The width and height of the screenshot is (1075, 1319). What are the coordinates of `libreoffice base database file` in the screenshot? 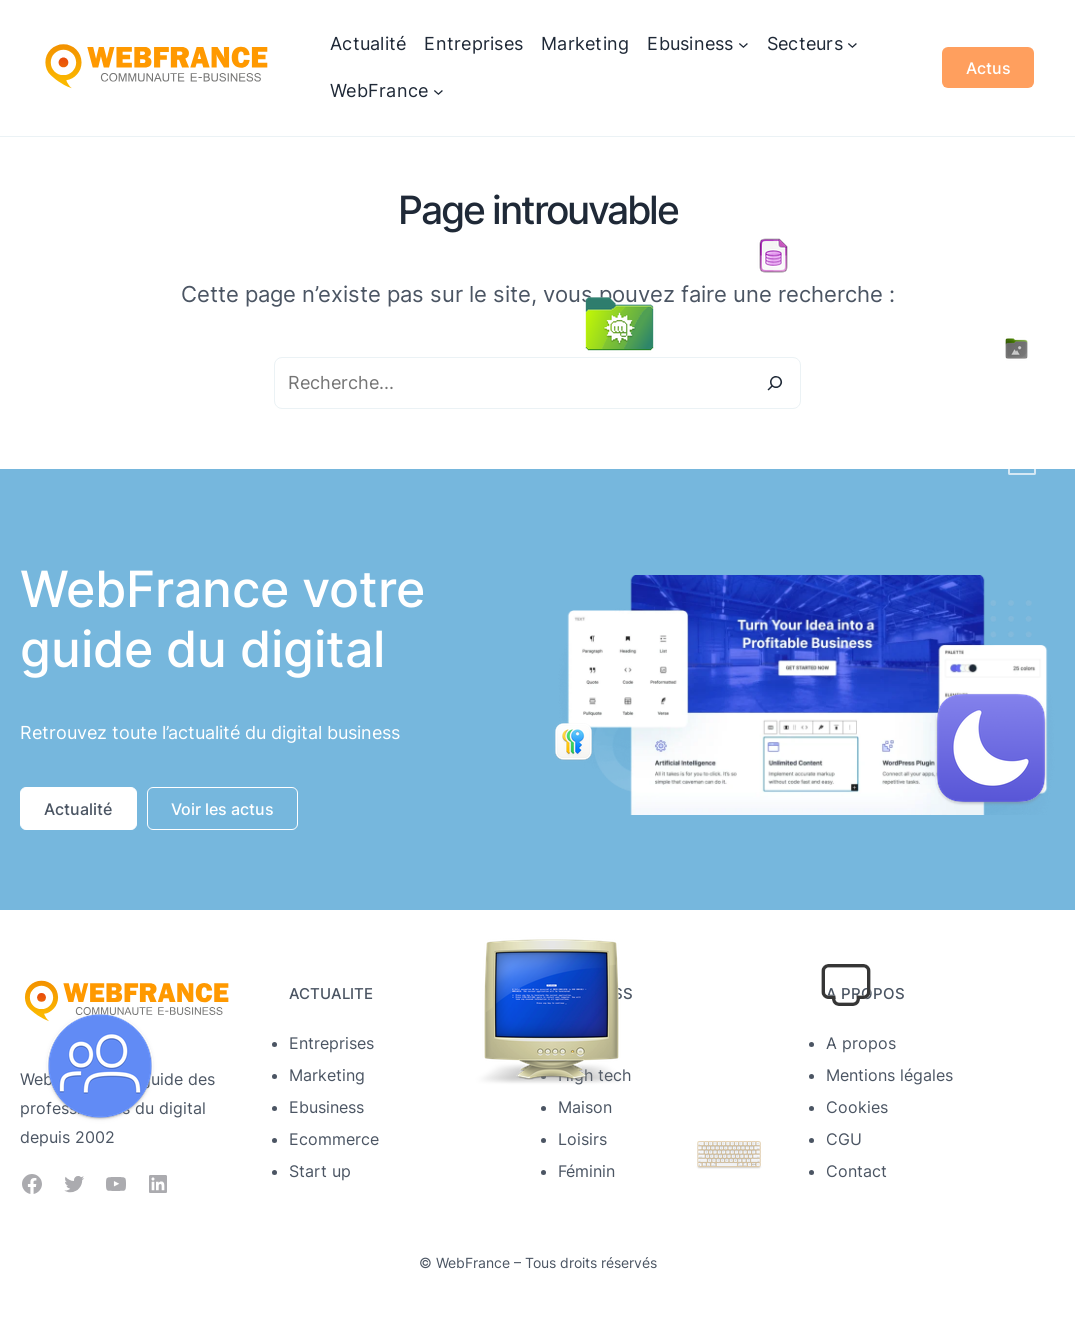 It's located at (773, 255).